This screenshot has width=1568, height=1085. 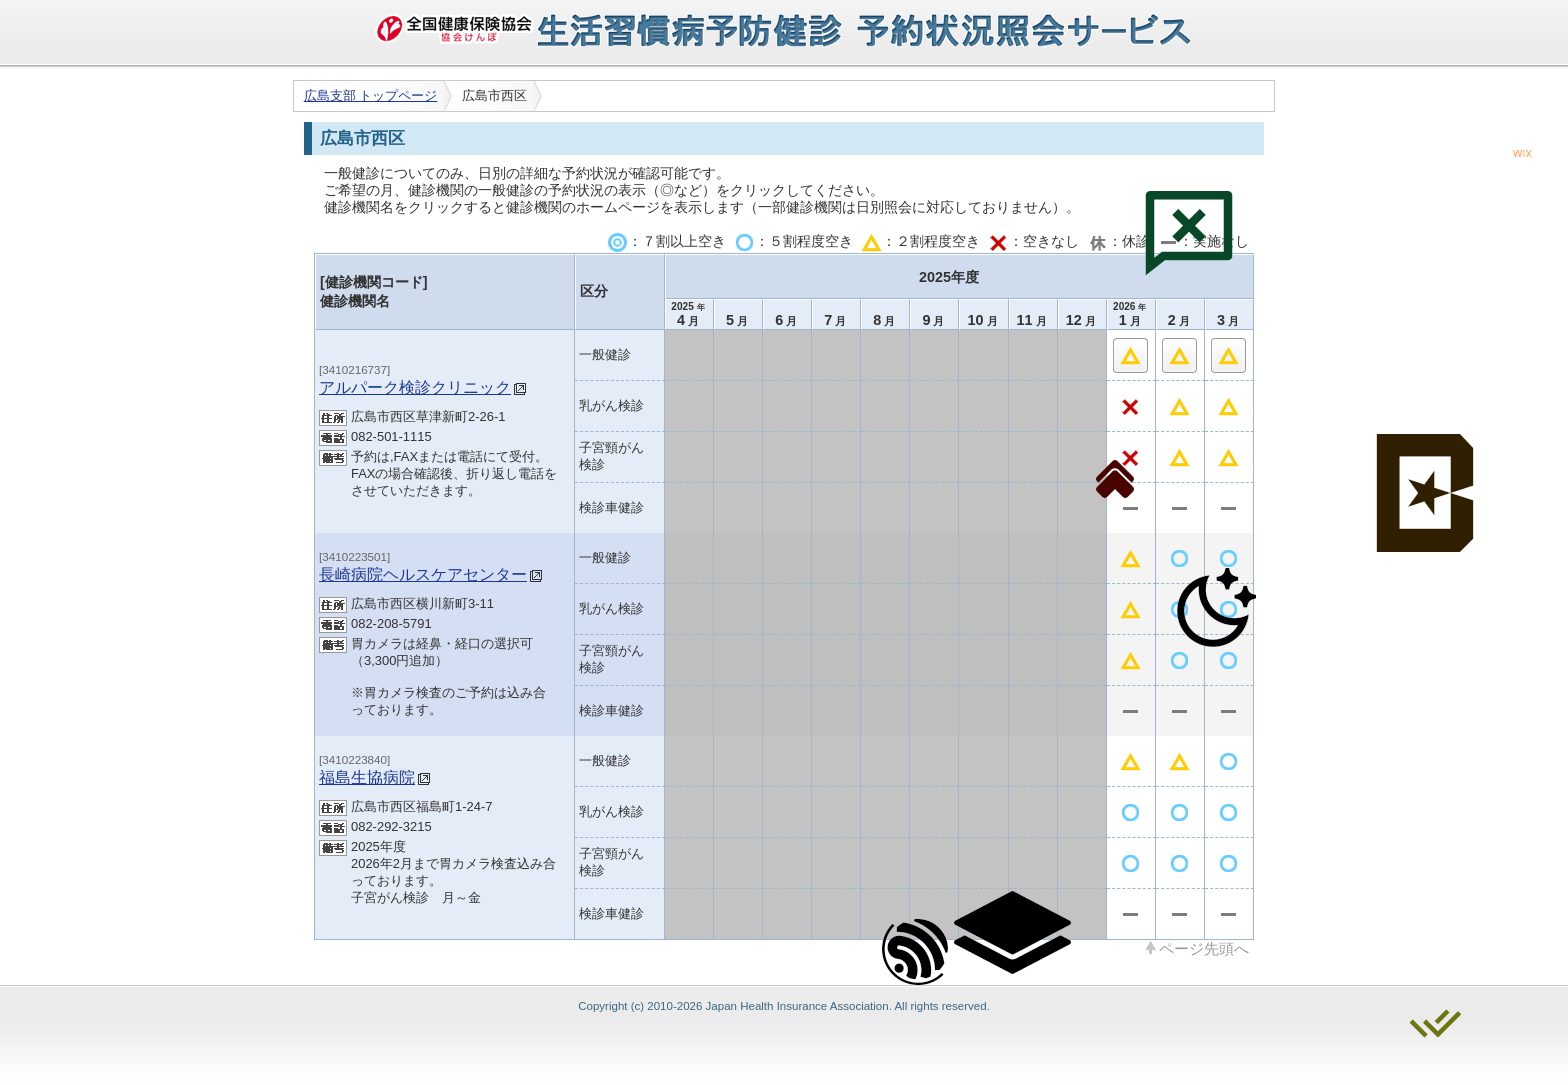 What do you see at coordinates (915, 952) in the screenshot?
I see `espressif systems company logo` at bounding box center [915, 952].